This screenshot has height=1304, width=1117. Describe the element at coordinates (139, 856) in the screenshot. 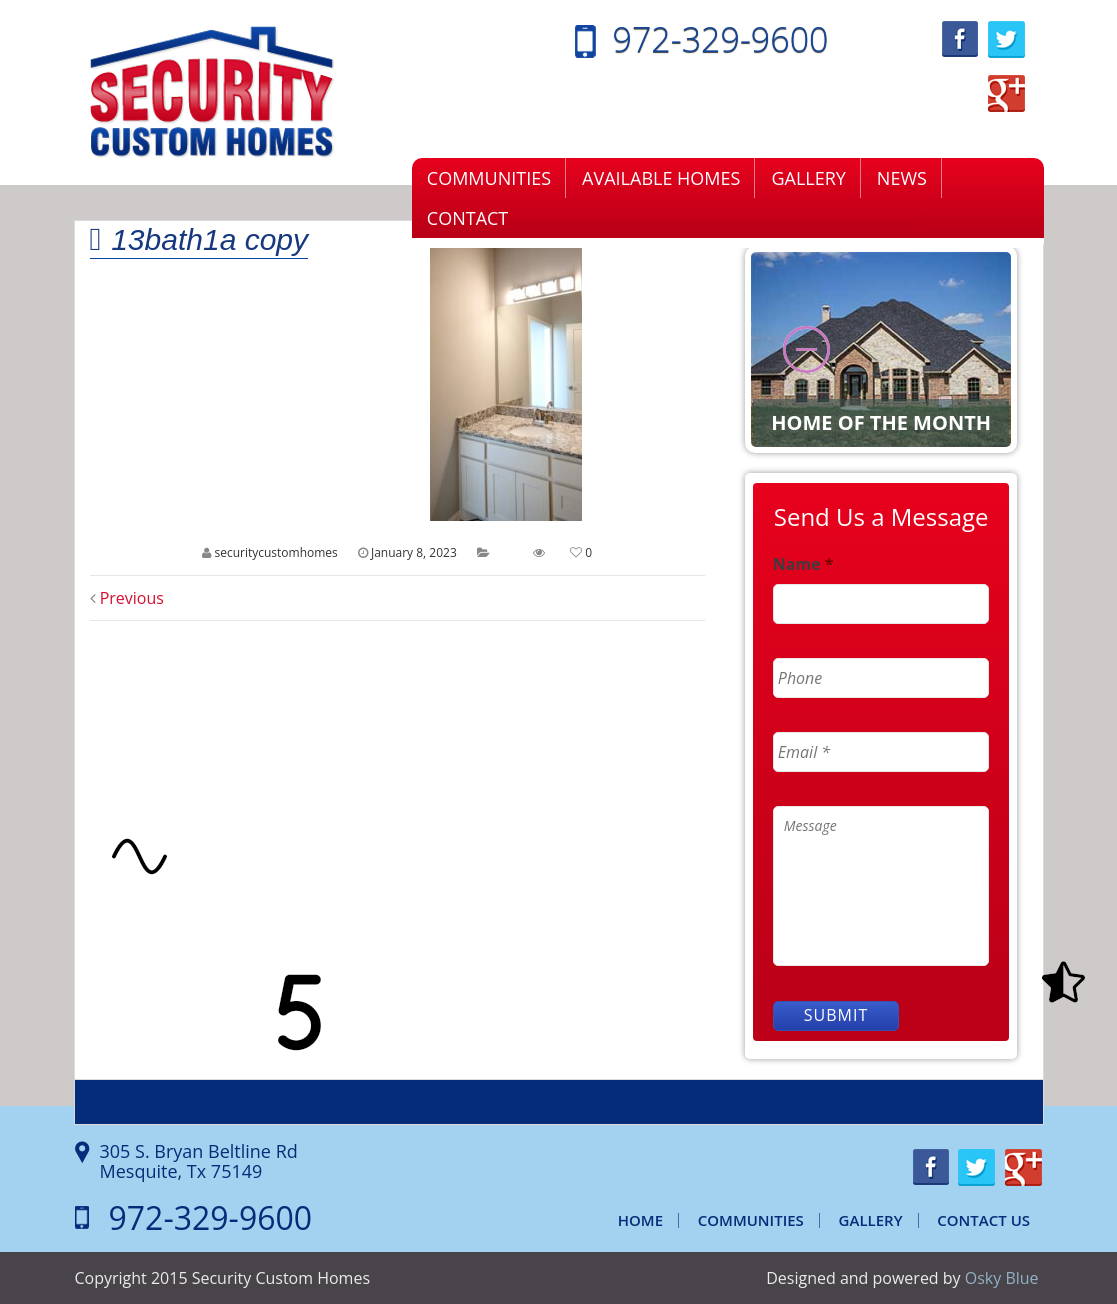

I see `indicates audio or sound wave settings` at that location.